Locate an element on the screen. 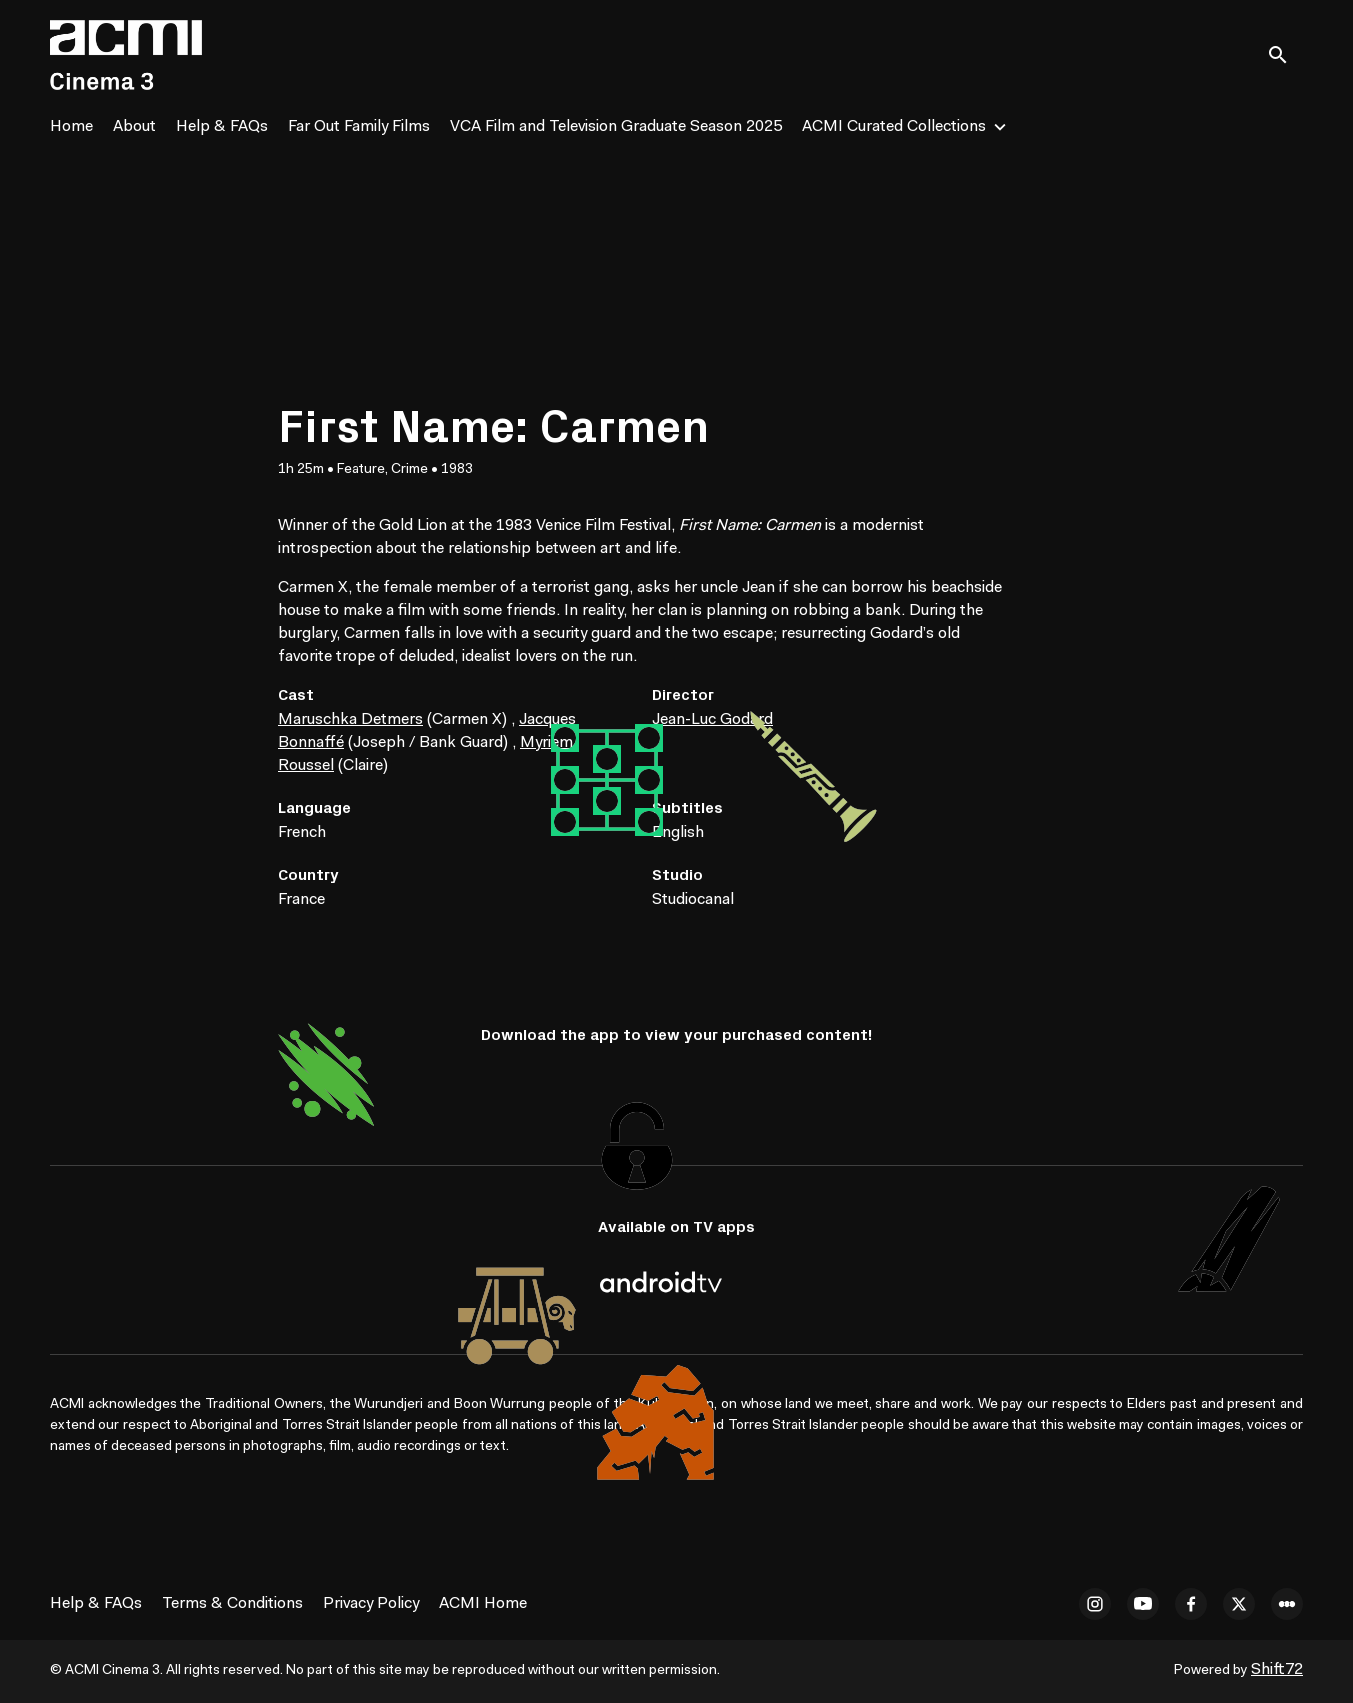 This screenshot has width=1353, height=1703. abstract grid or pattern layout selector is located at coordinates (607, 780).